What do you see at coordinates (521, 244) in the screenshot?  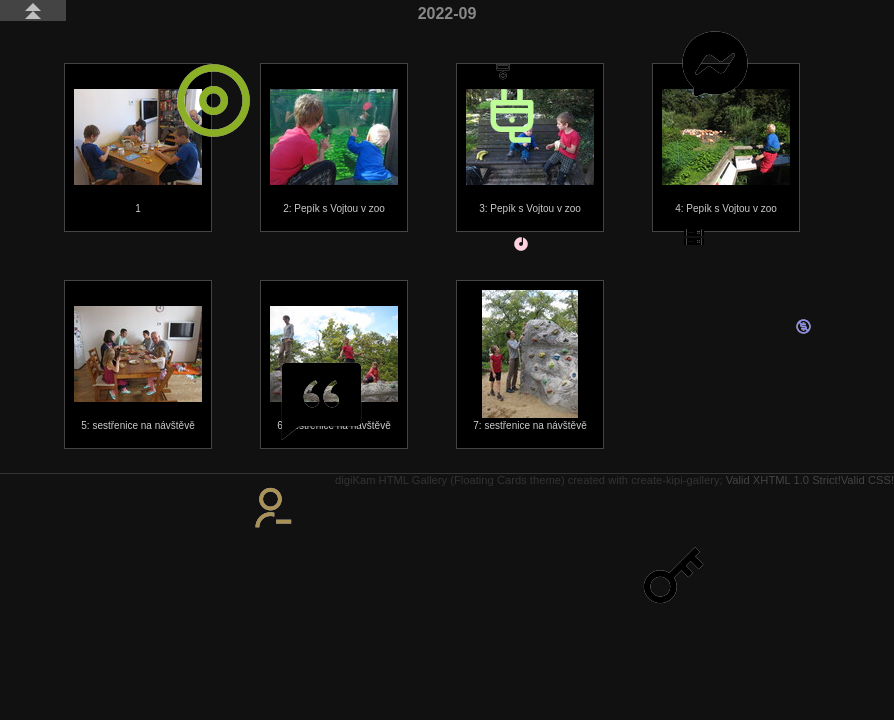 I see `play or access music library` at bounding box center [521, 244].